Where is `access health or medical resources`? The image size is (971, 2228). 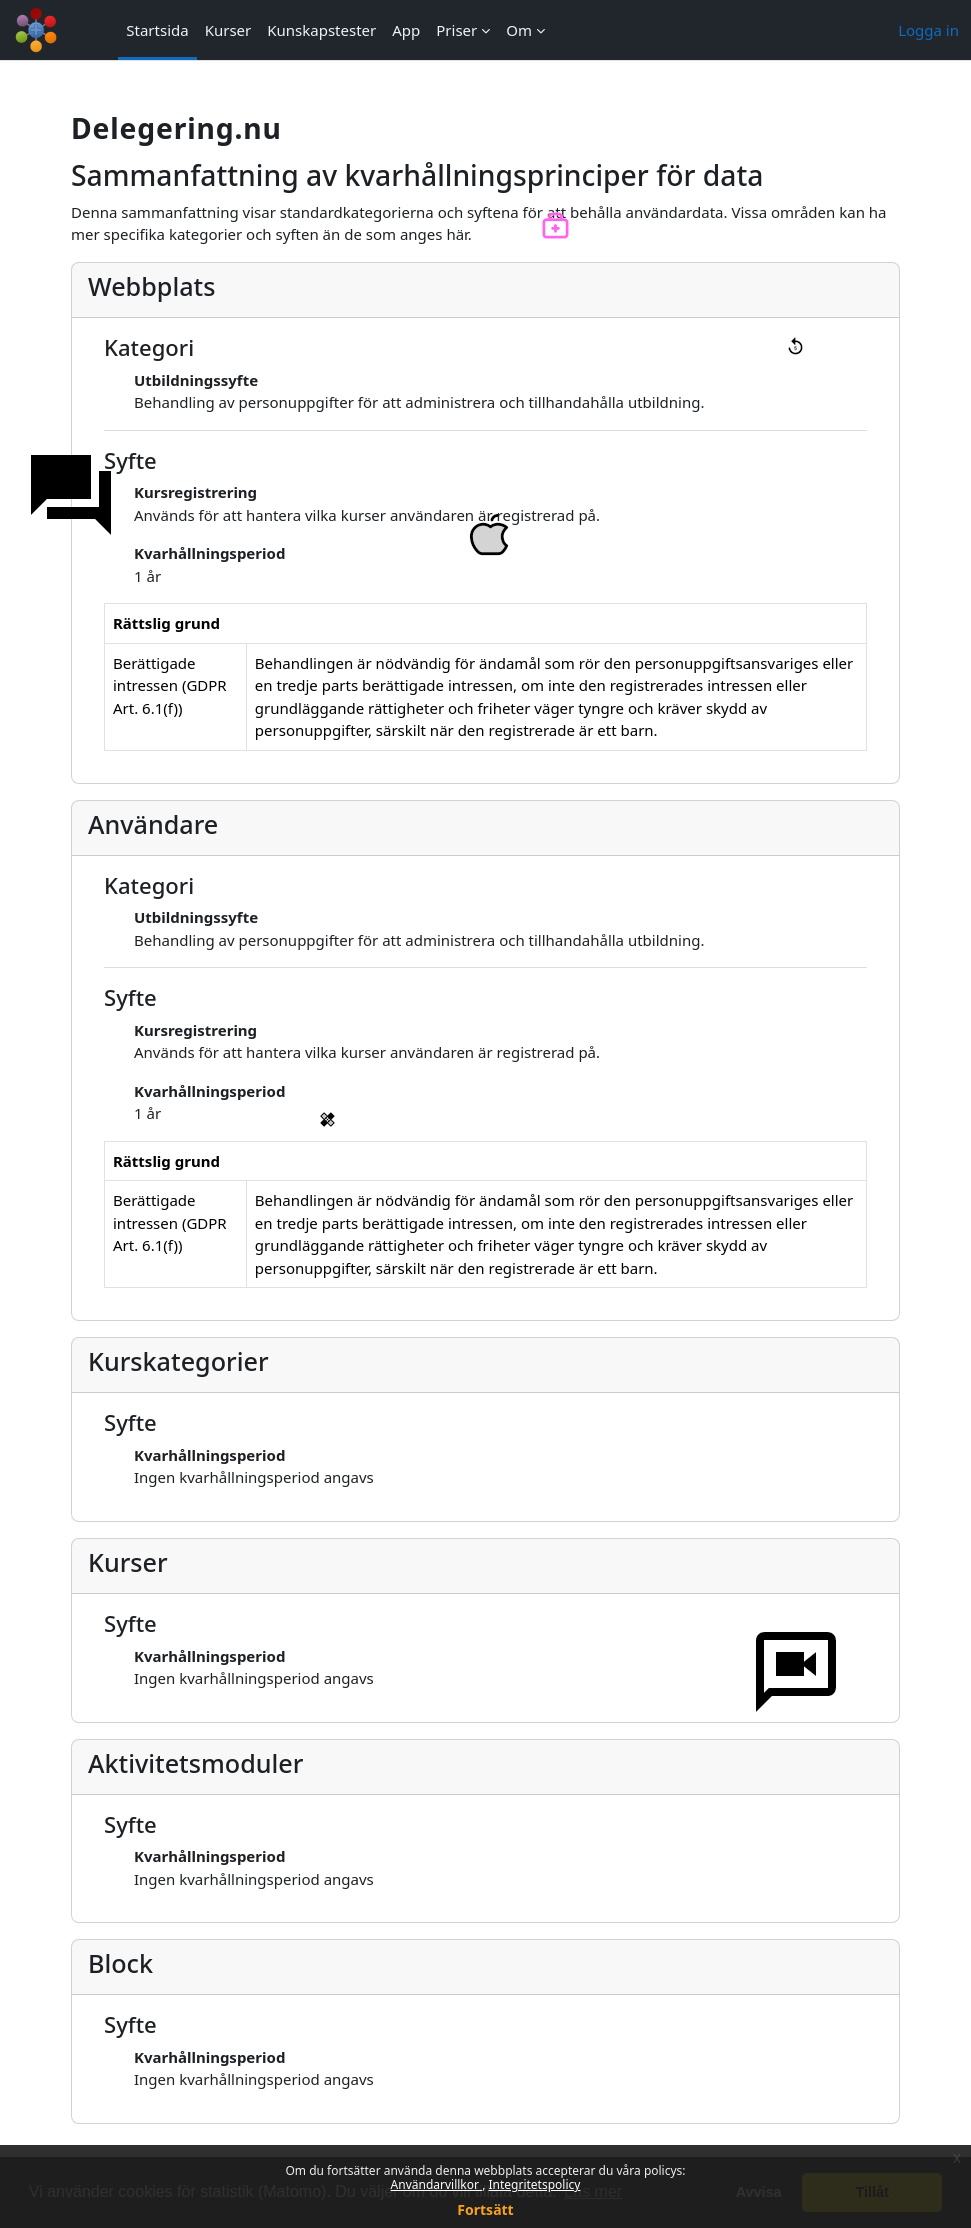
access health or medical resources is located at coordinates (555, 225).